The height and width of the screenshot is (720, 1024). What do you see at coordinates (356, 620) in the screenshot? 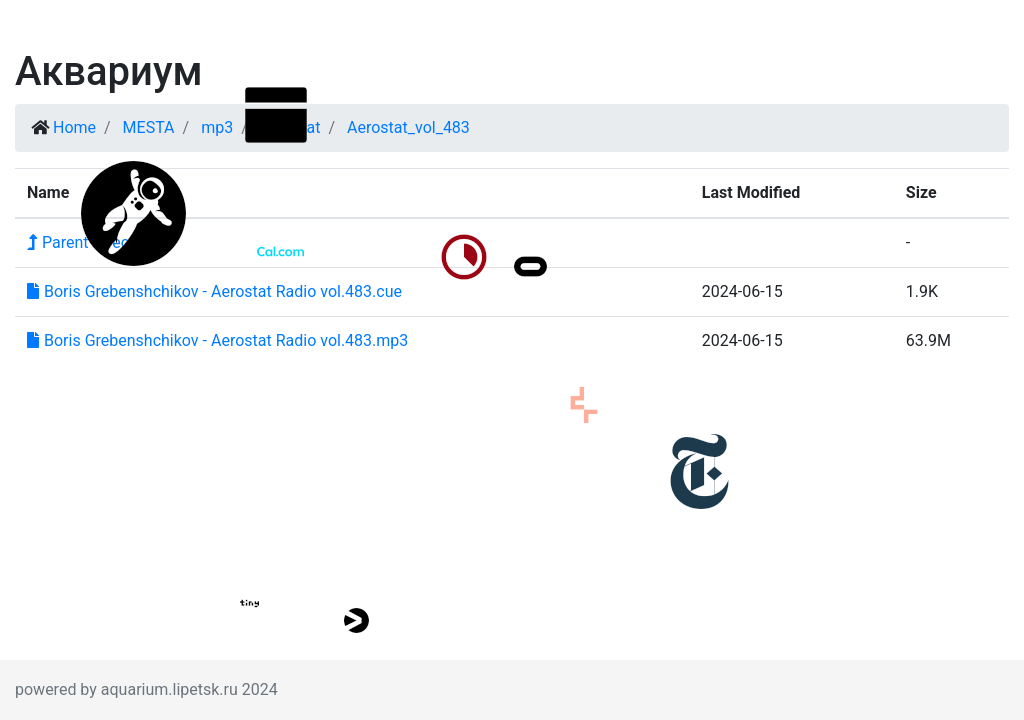
I see `open the Viaplay streaming app` at bounding box center [356, 620].